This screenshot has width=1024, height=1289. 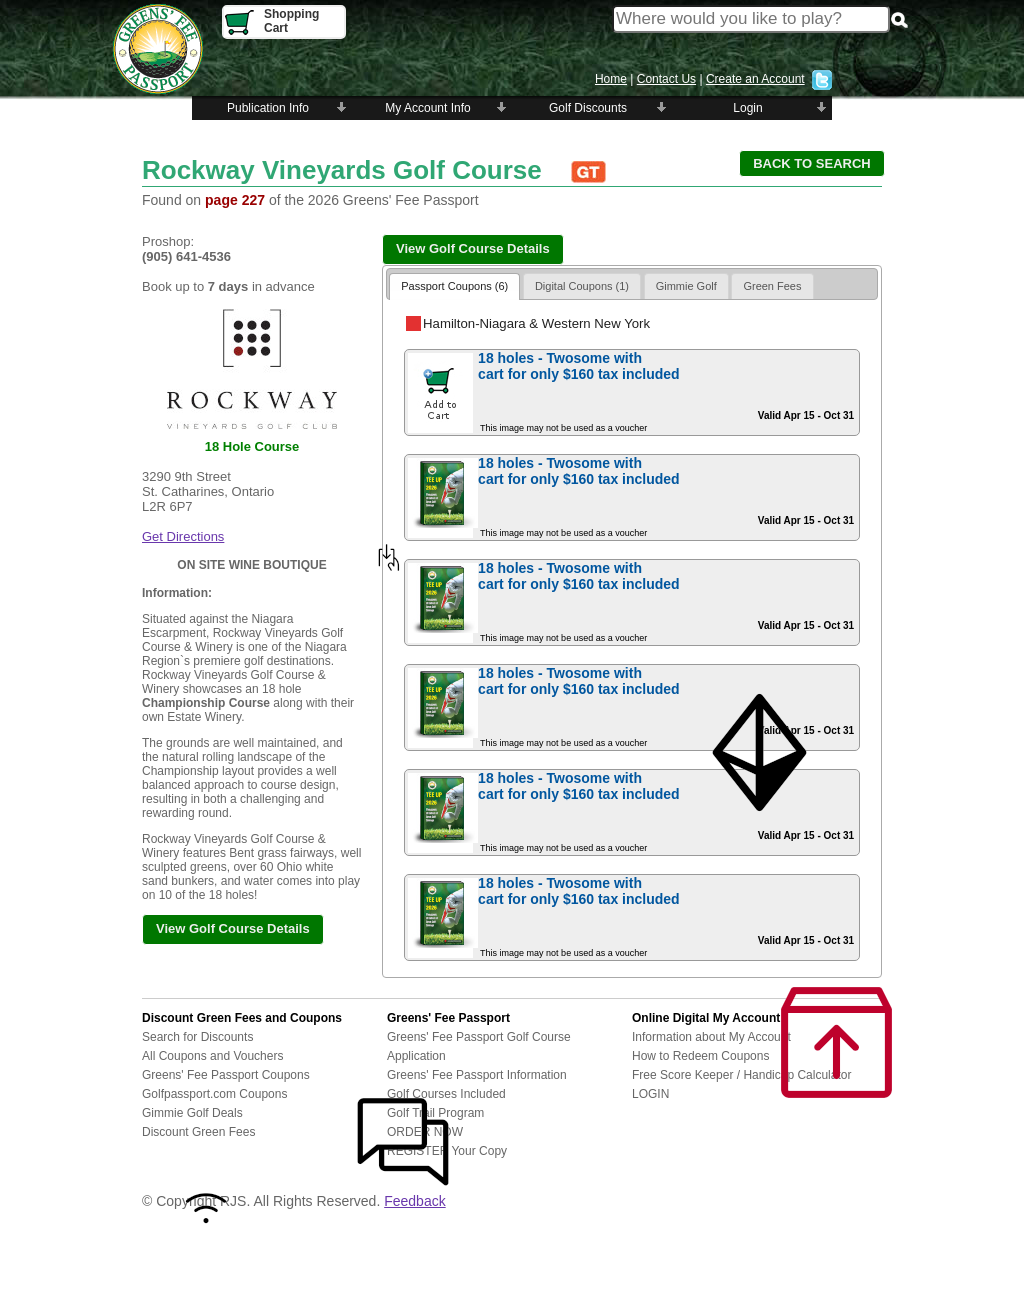 I want to click on withdraw funds or cash out, so click(x=387, y=557).